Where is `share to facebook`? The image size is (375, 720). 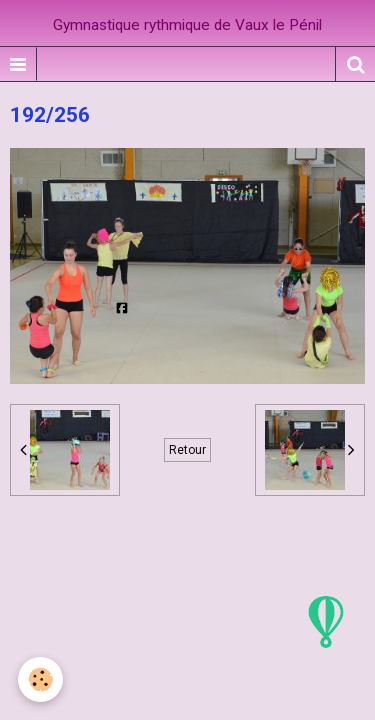 share to facebook is located at coordinates (122, 308).